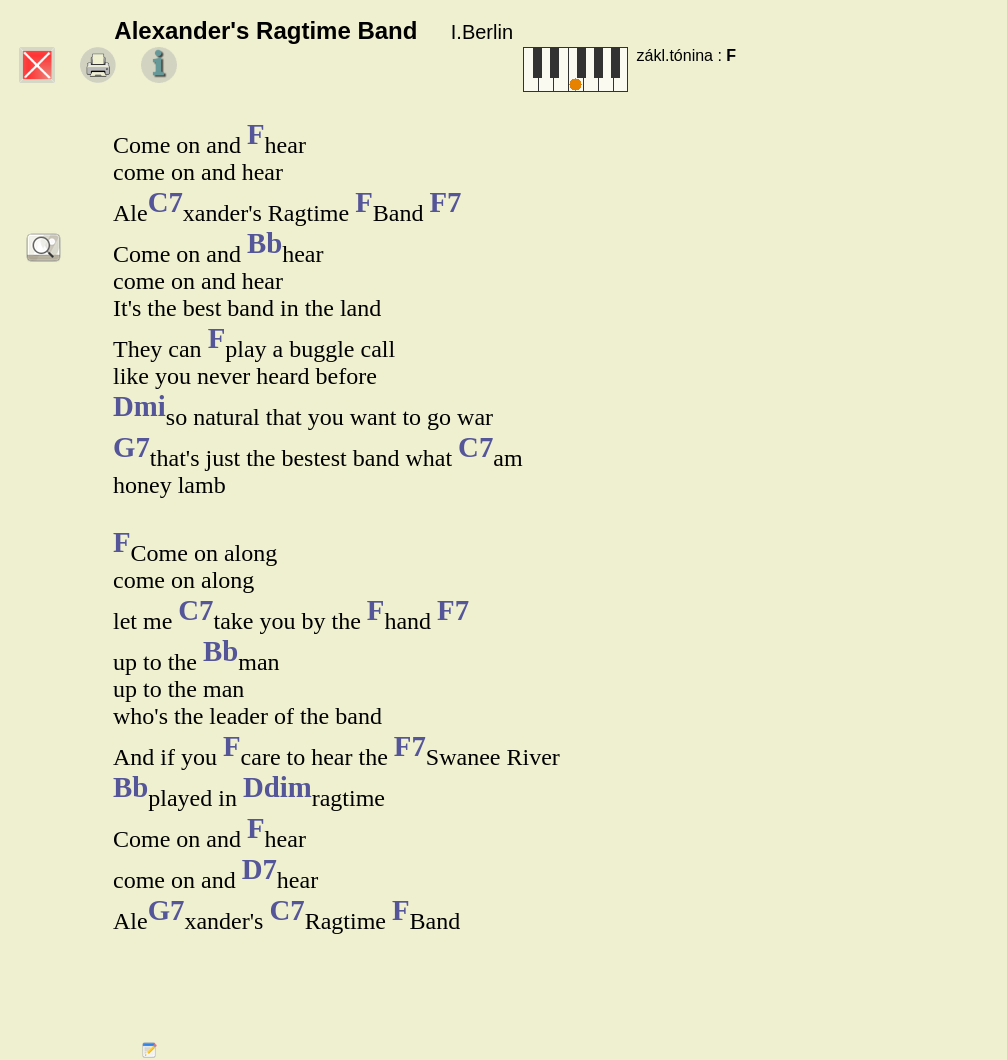 The image size is (1007, 1060). What do you see at coordinates (149, 1050) in the screenshot?
I see `open the text editor application` at bounding box center [149, 1050].